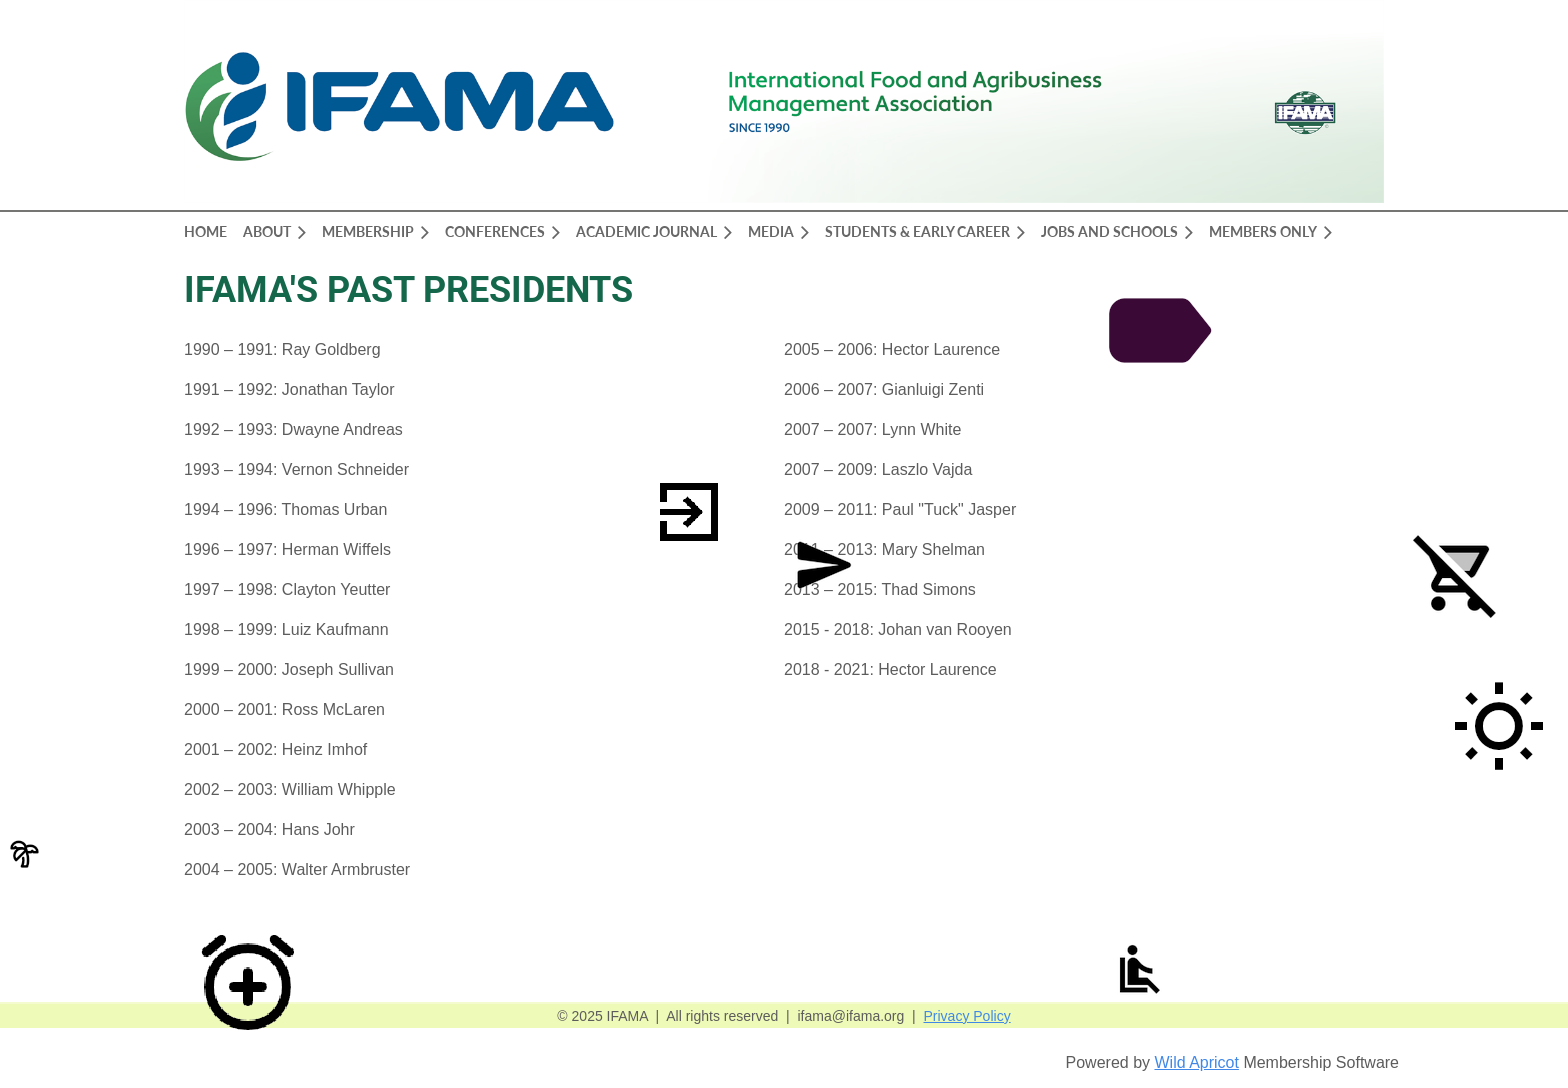 This screenshot has height=1088, width=1568. Describe the element at coordinates (1499, 728) in the screenshot. I see `toggle light mode or bright theme` at that location.